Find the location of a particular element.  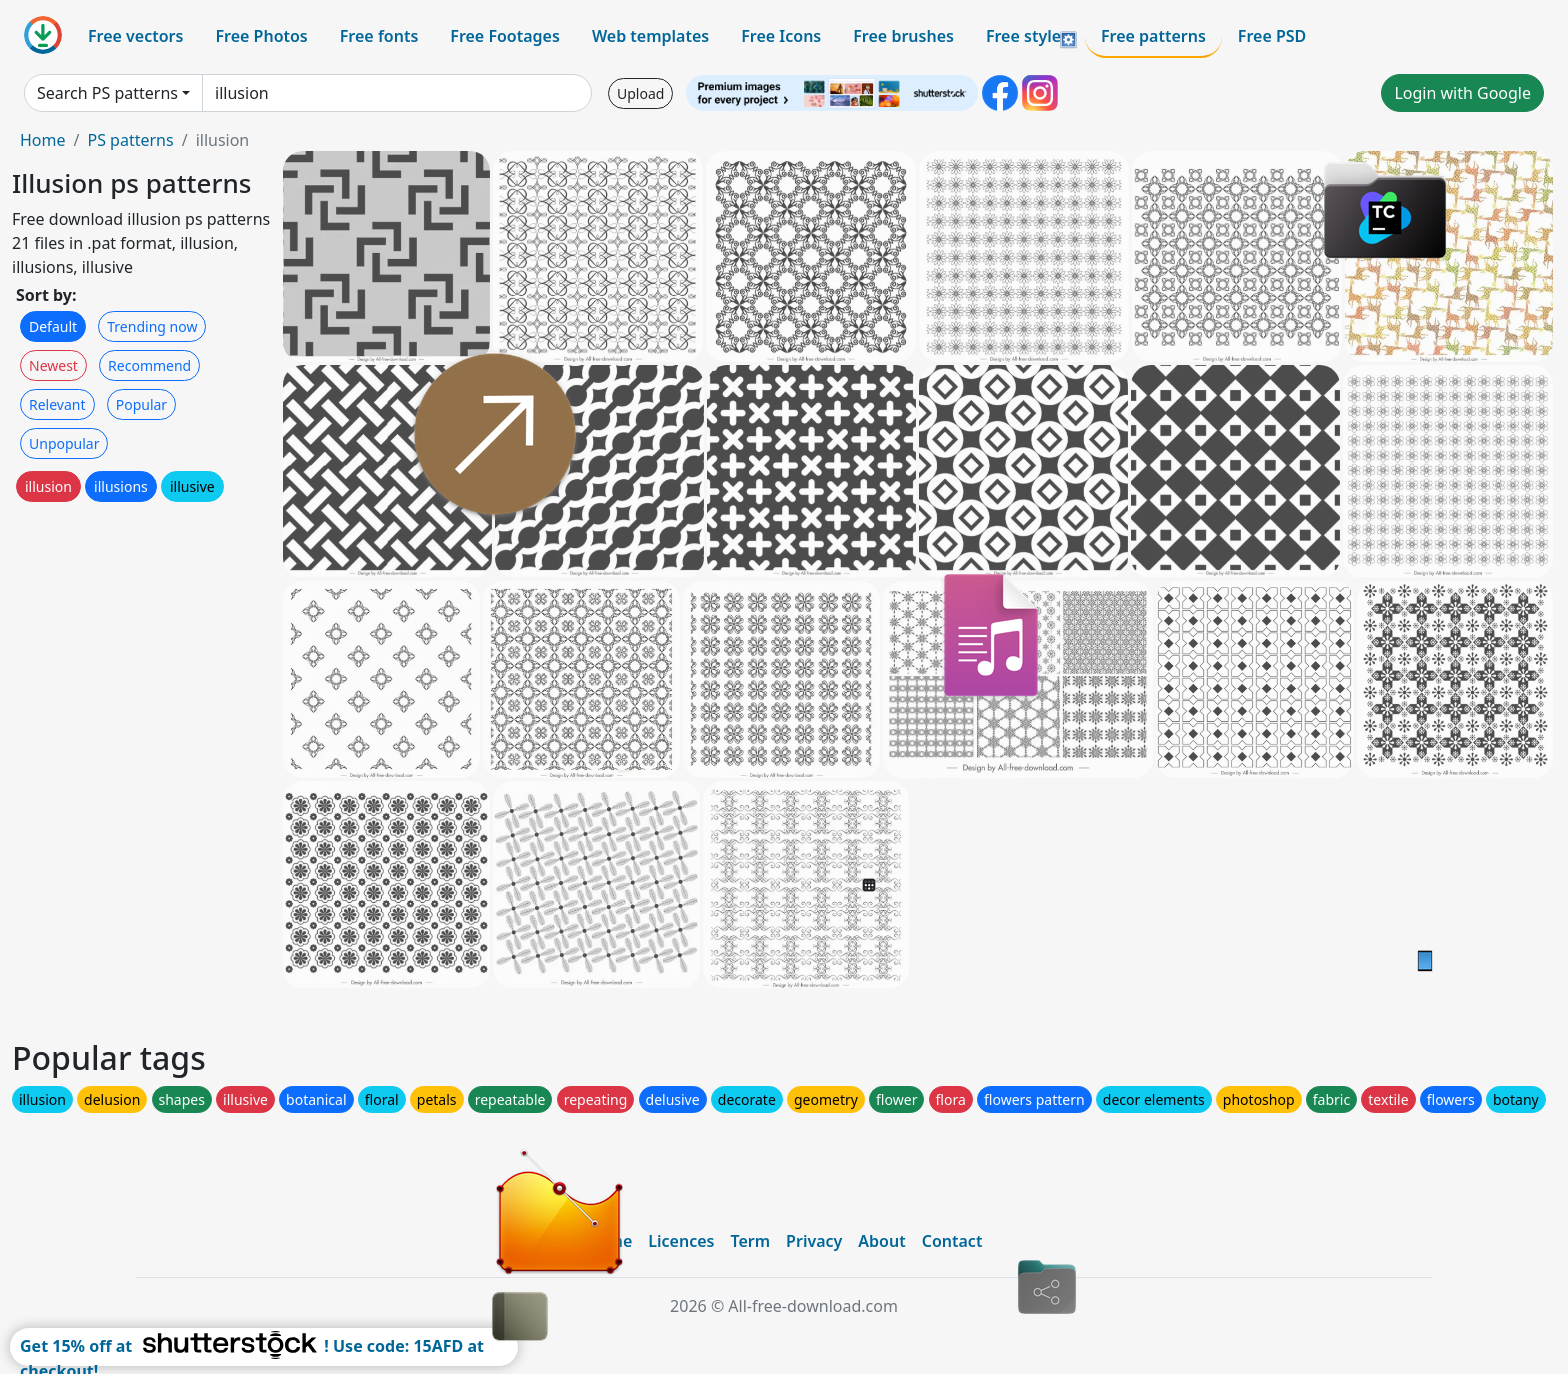

access system settings is located at coordinates (1068, 40).